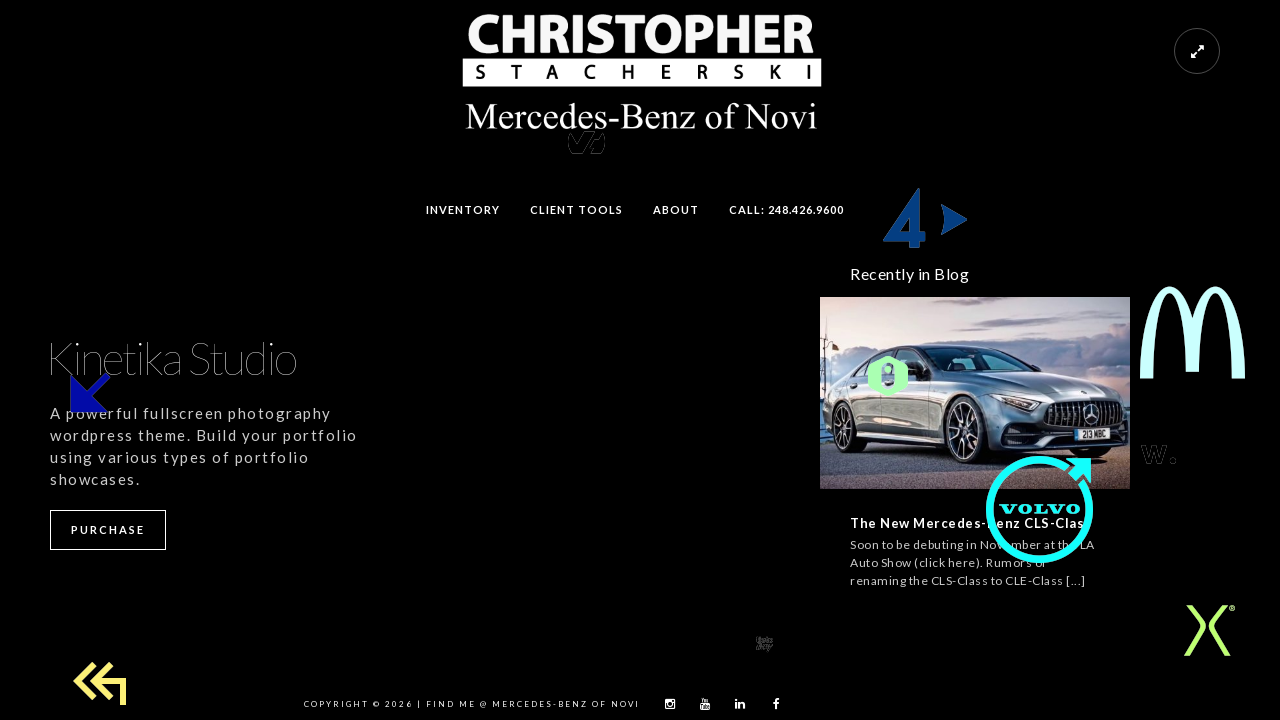 The width and height of the screenshot is (1280, 720). I want to click on open the tv4 play streaming app, so click(925, 218).